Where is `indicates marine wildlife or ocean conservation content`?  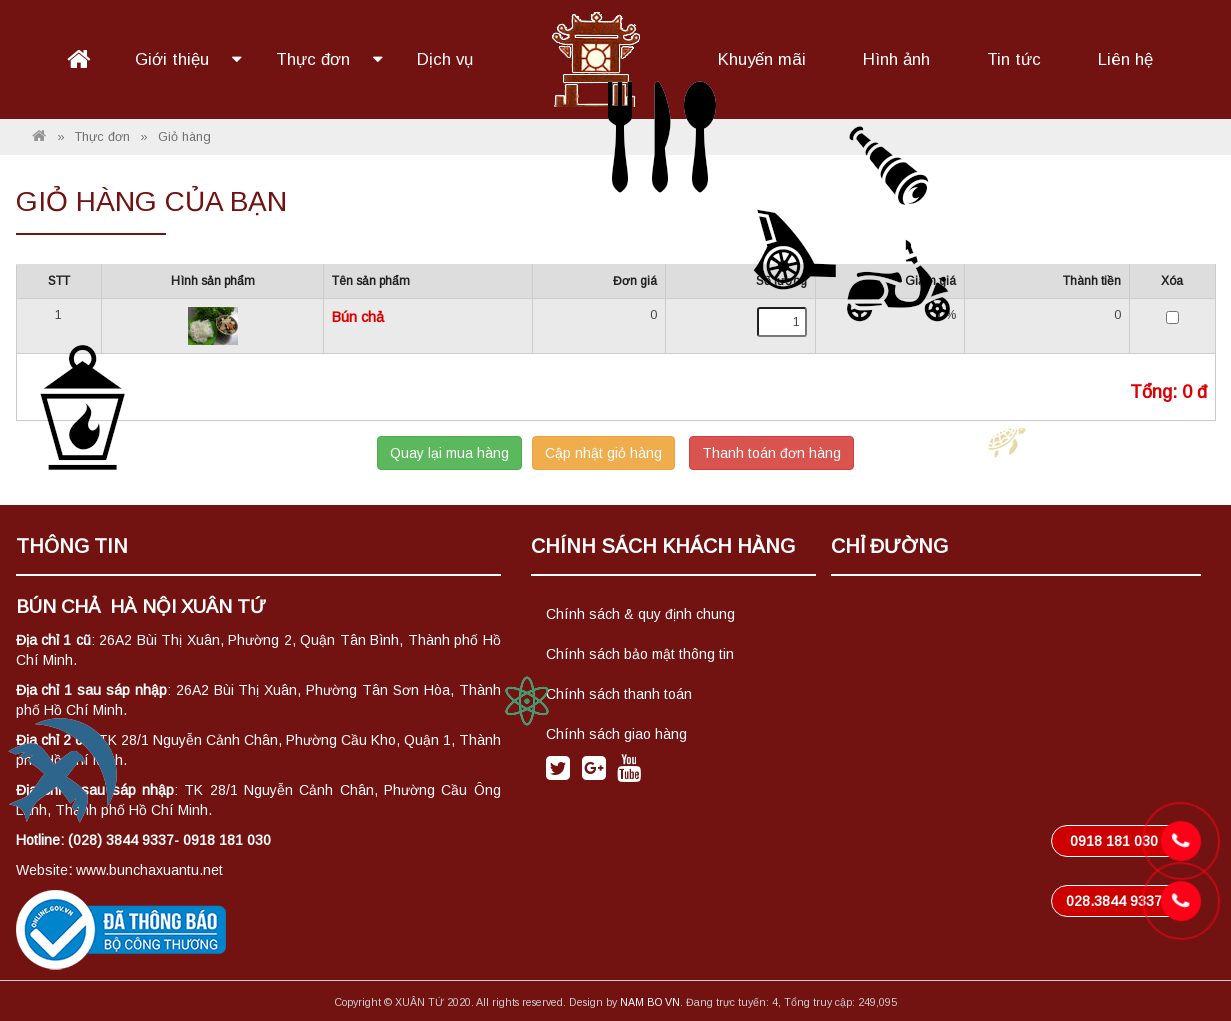 indicates marine wildlife or ocean conservation content is located at coordinates (1007, 443).